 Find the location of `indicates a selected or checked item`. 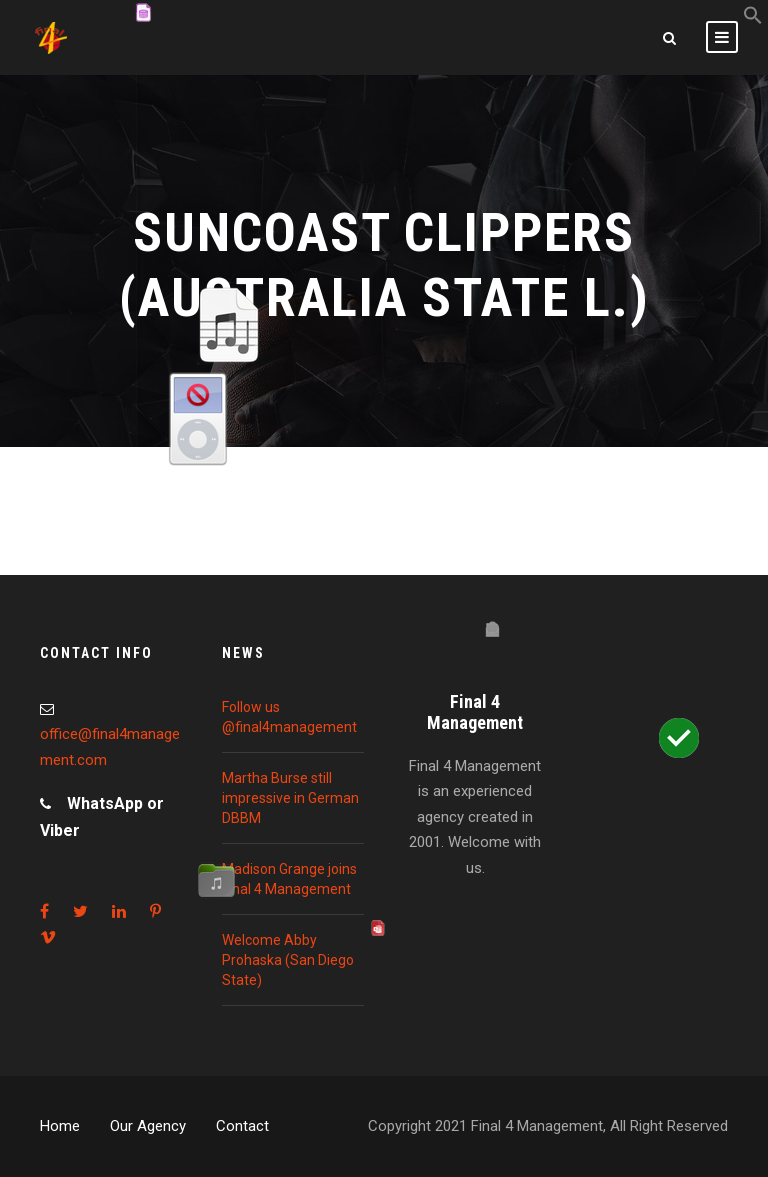

indicates a selected or checked item is located at coordinates (679, 738).